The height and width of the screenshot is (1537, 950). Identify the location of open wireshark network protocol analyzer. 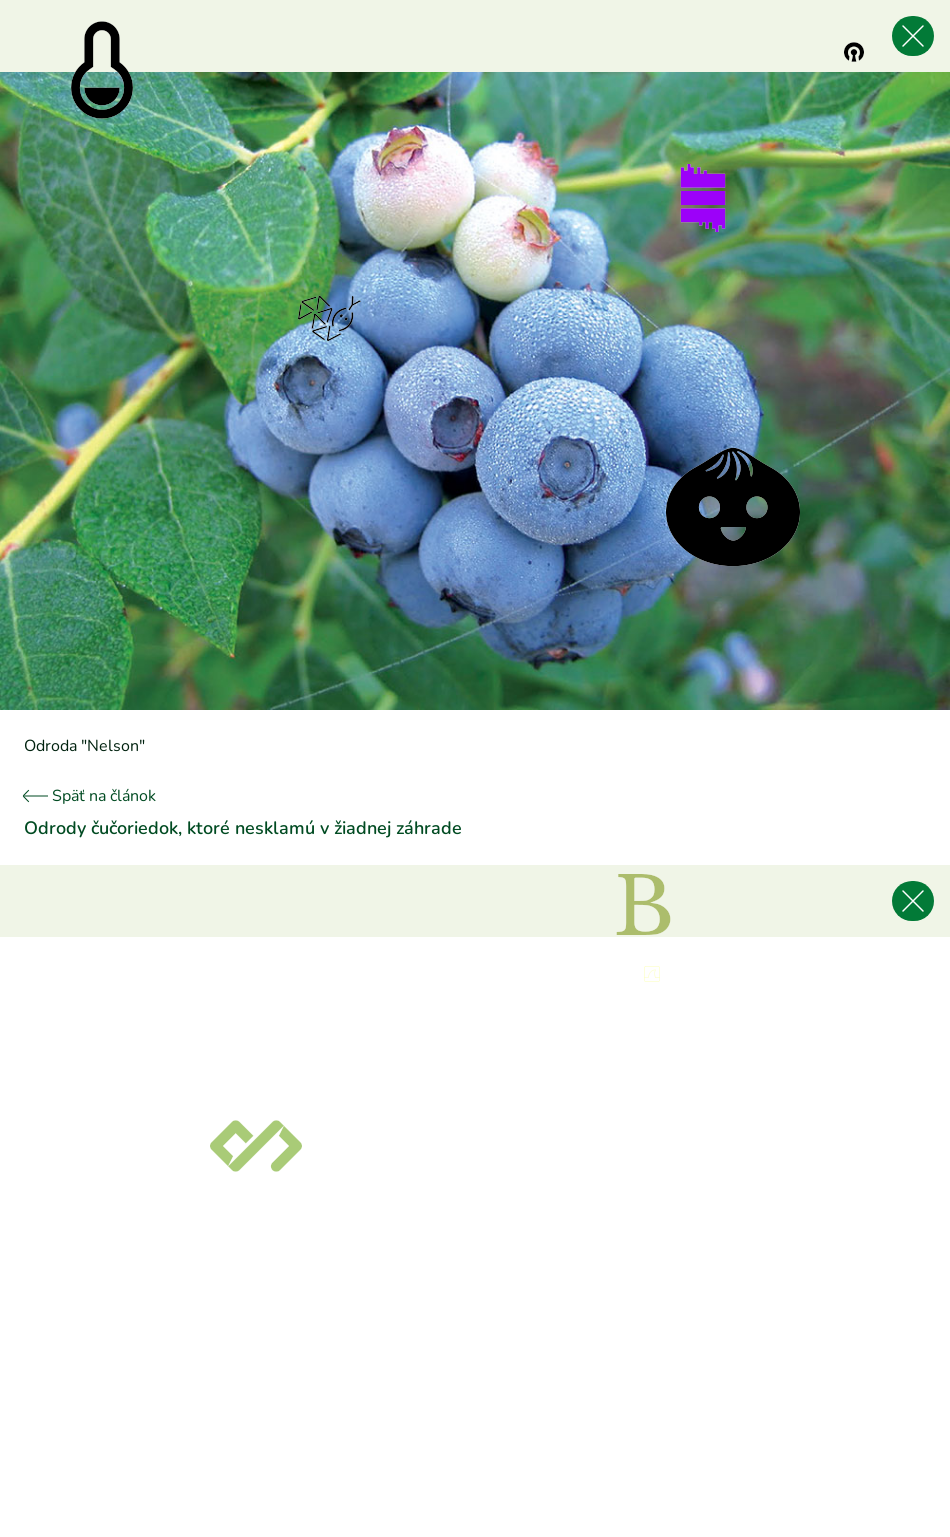
(652, 974).